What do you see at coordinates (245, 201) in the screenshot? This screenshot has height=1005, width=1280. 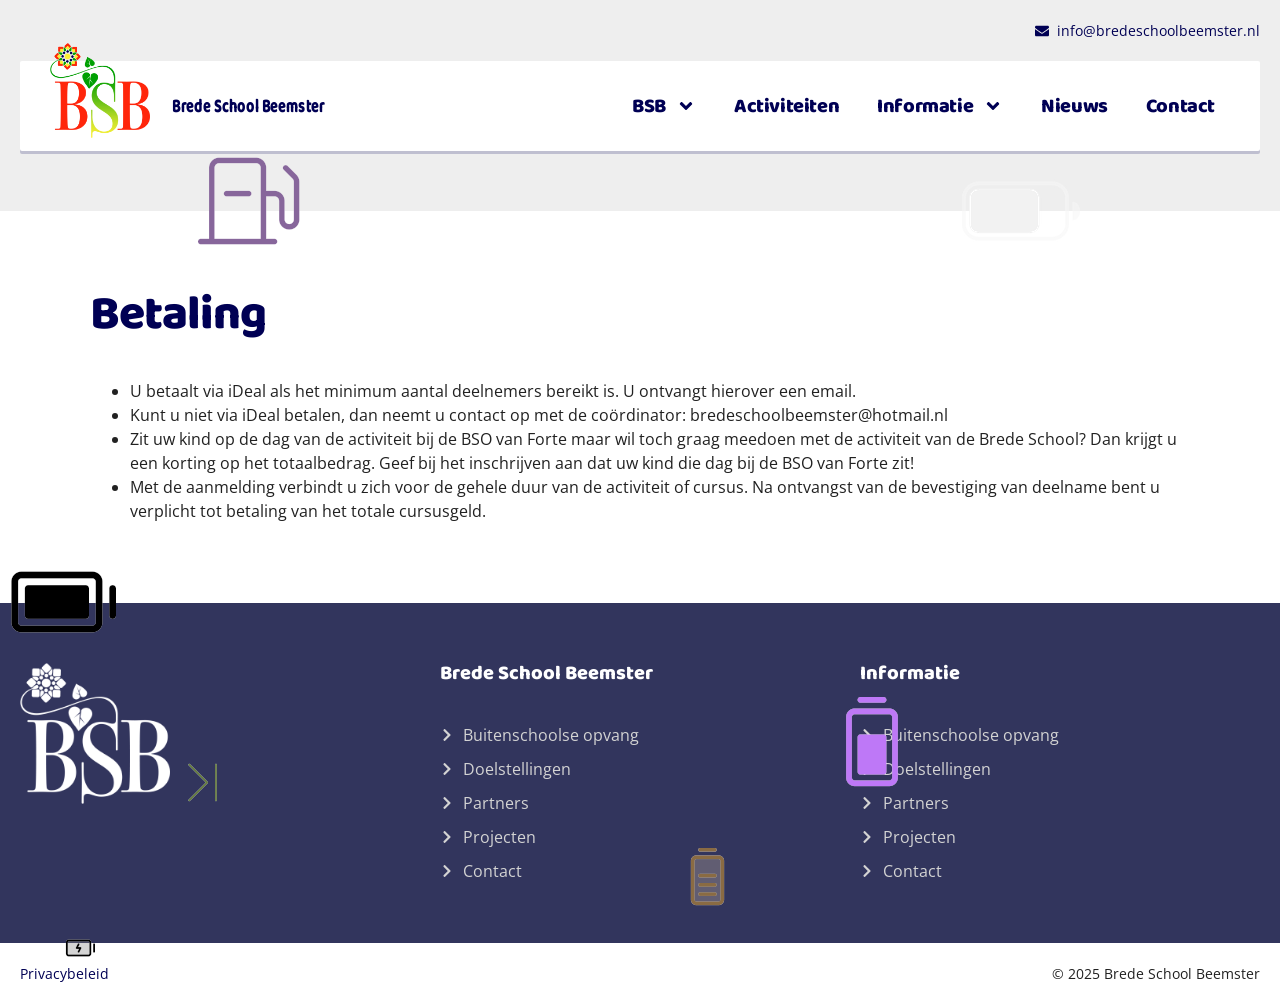 I see `find nearby gas stations` at bounding box center [245, 201].